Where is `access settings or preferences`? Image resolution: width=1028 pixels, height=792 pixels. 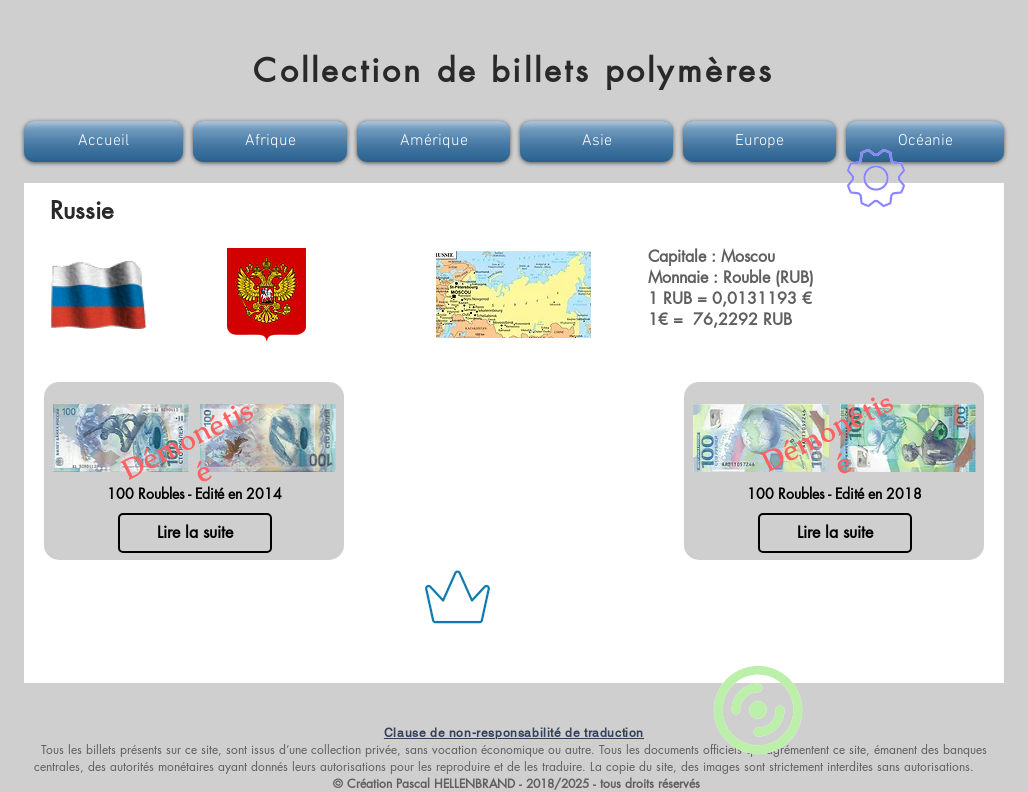 access settings or preferences is located at coordinates (876, 178).